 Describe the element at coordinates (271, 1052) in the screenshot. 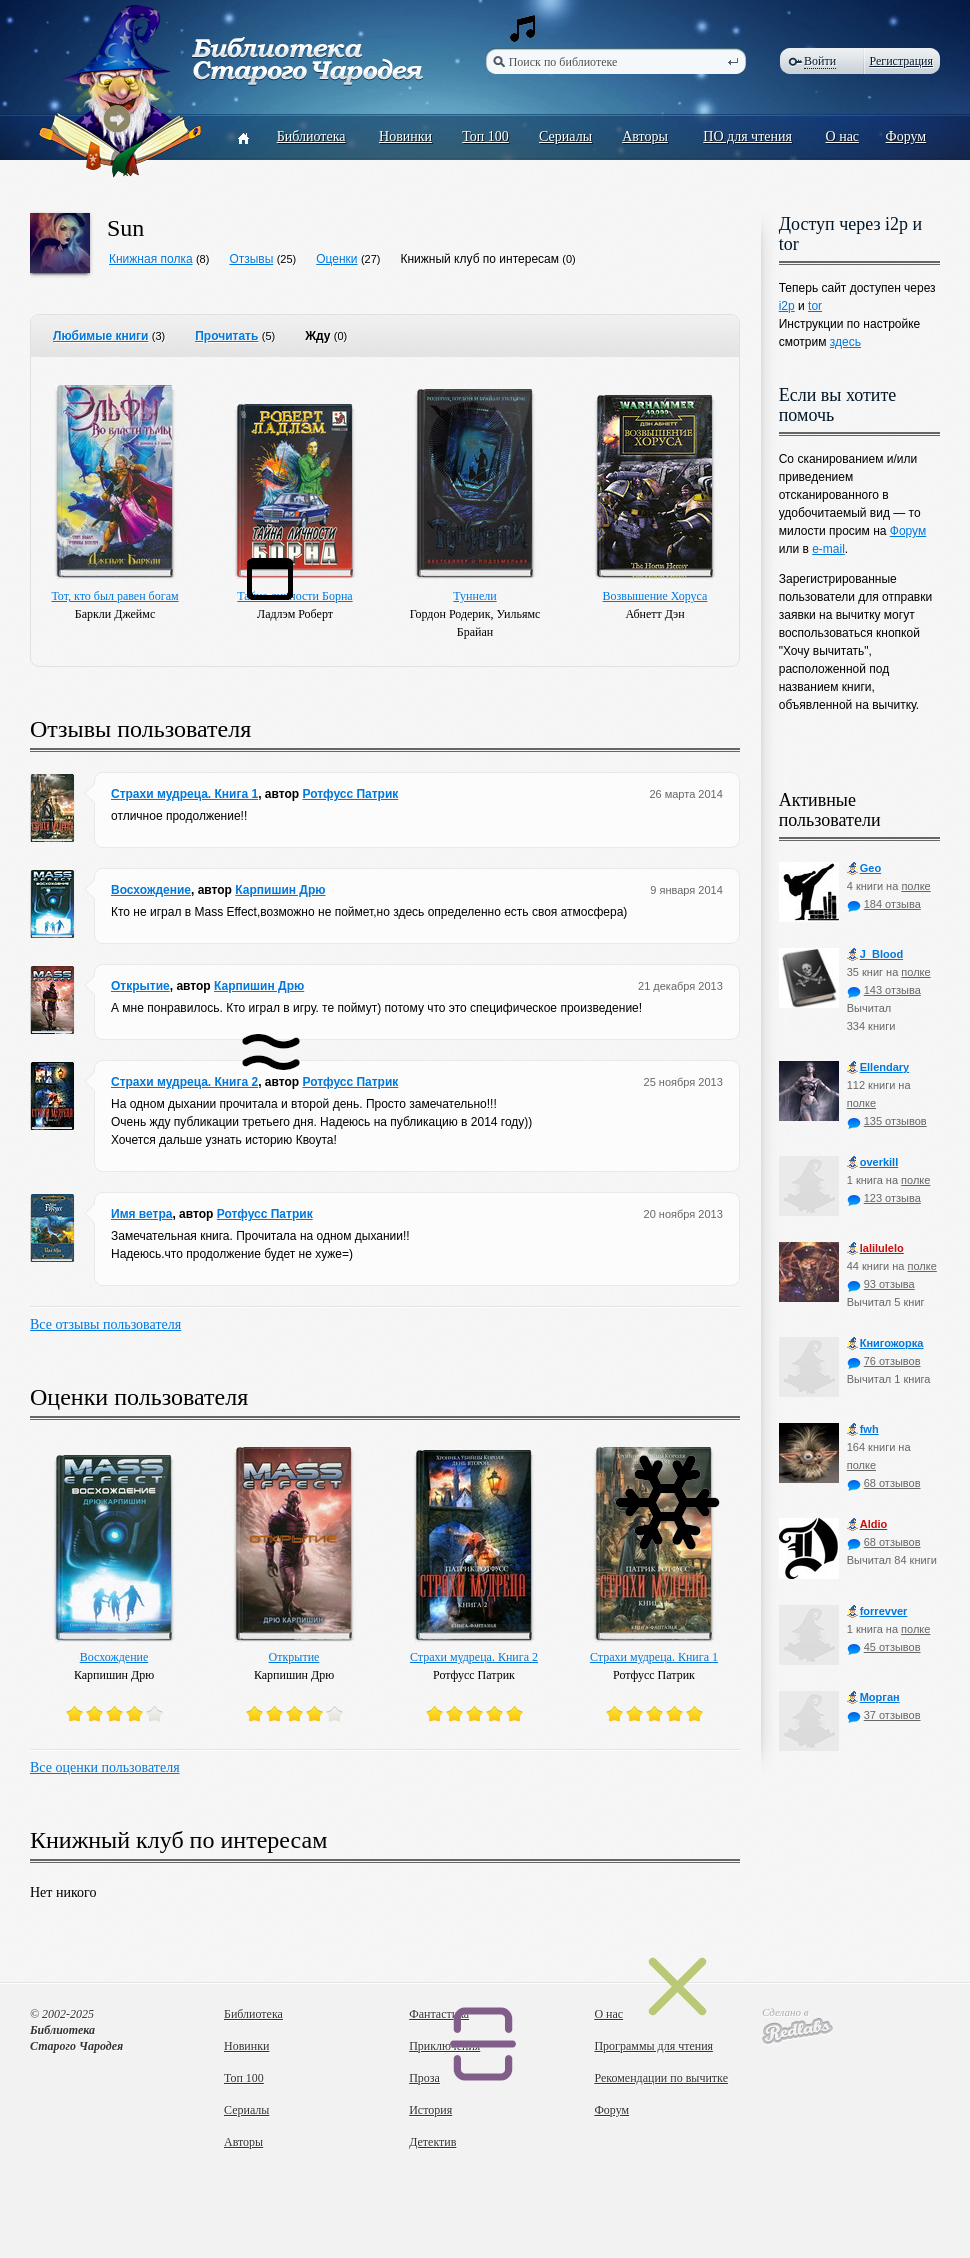

I see `indicates approximate or estimated value` at that location.